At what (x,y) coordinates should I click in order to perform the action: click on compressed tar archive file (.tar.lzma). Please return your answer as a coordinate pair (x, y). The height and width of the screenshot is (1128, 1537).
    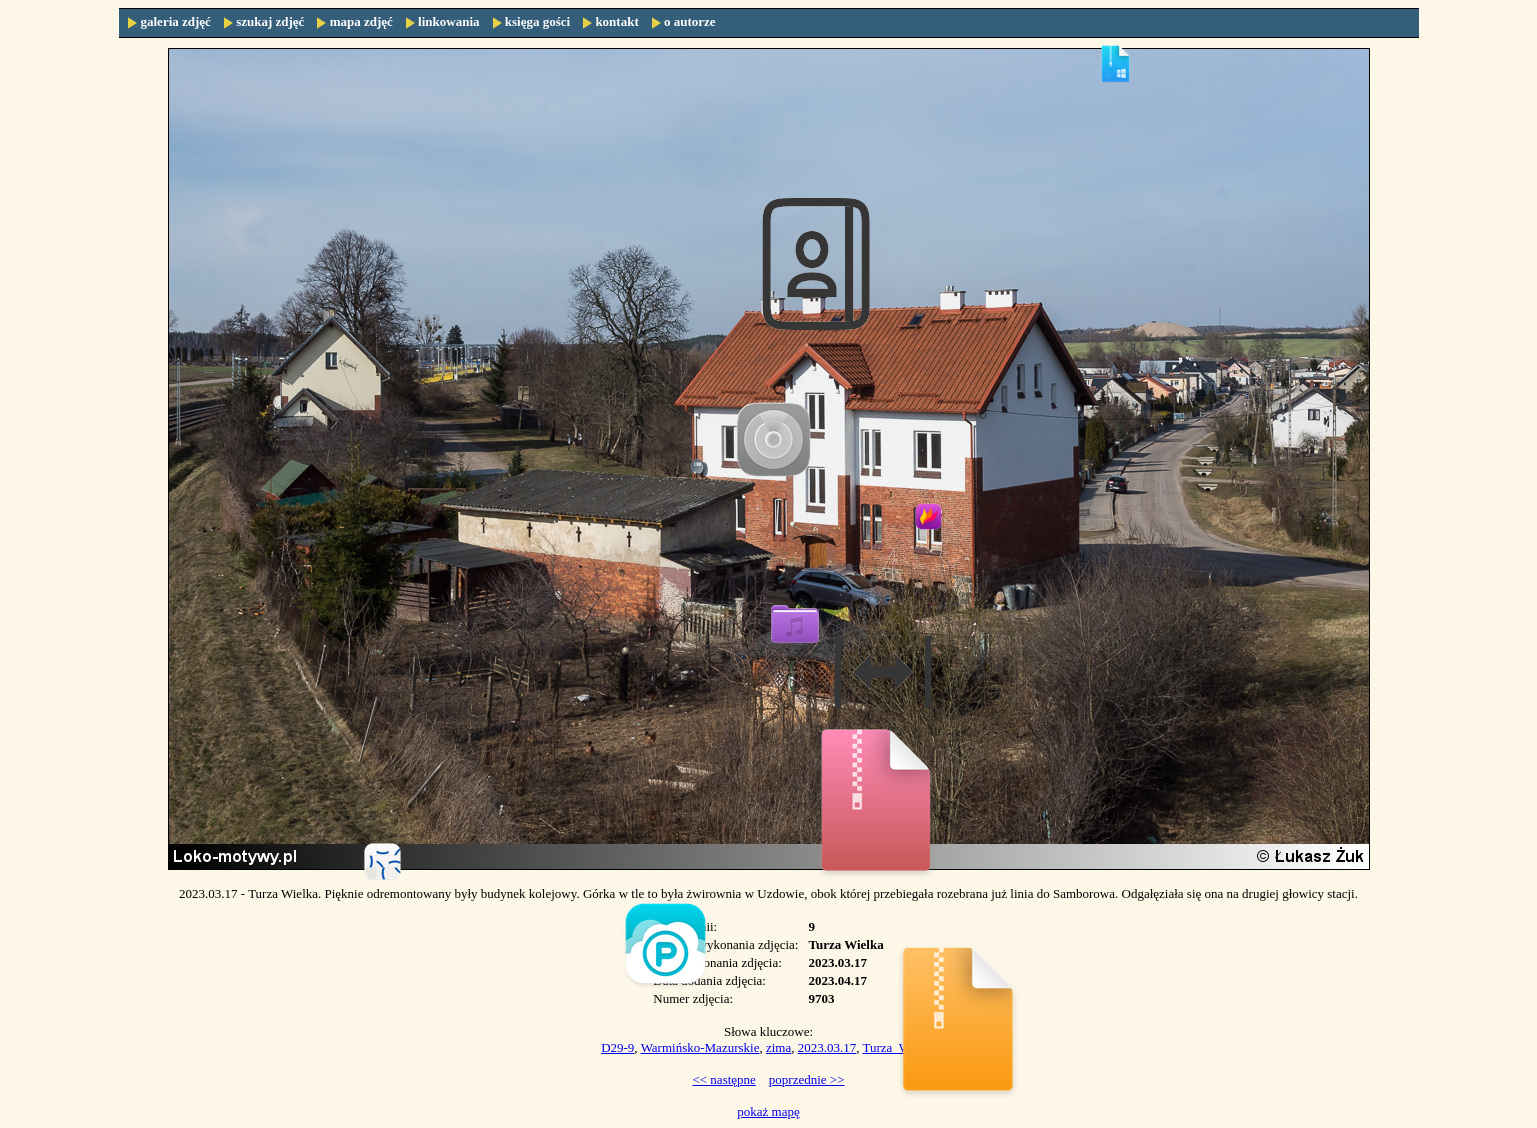
    Looking at the image, I should click on (958, 1022).